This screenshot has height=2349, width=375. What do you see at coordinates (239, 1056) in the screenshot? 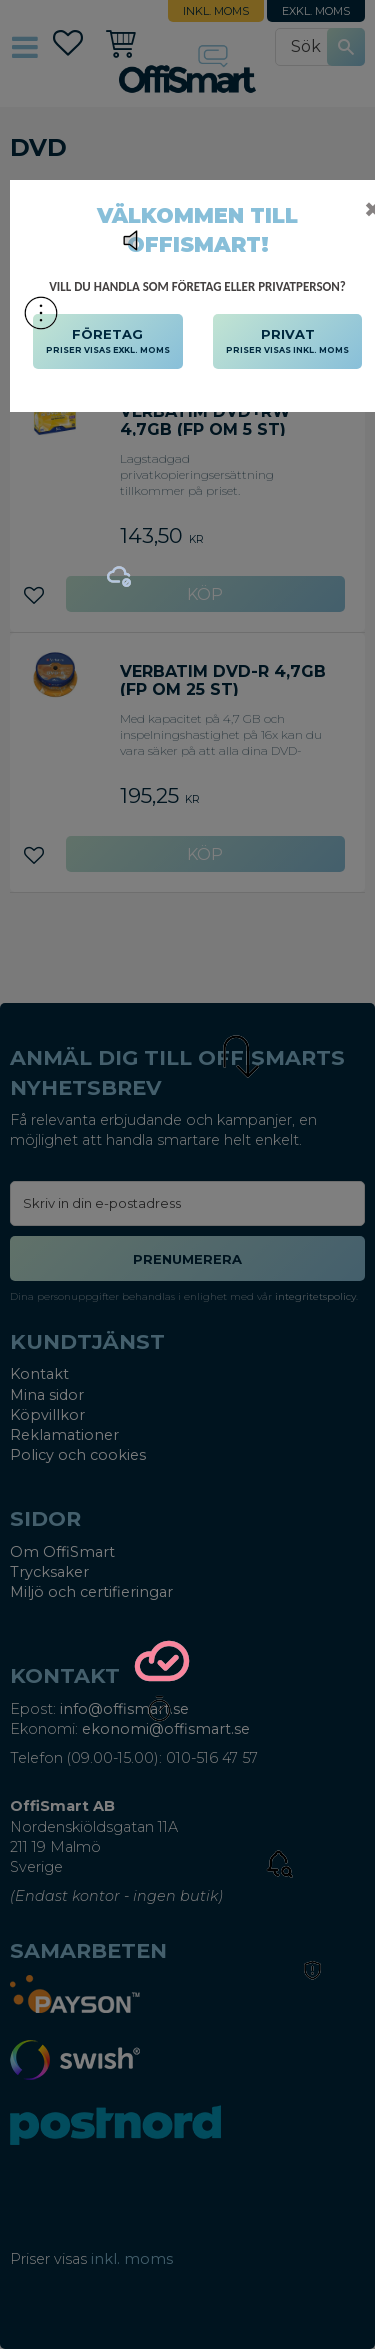
I see `redo or repeat last action` at bounding box center [239, 1056].